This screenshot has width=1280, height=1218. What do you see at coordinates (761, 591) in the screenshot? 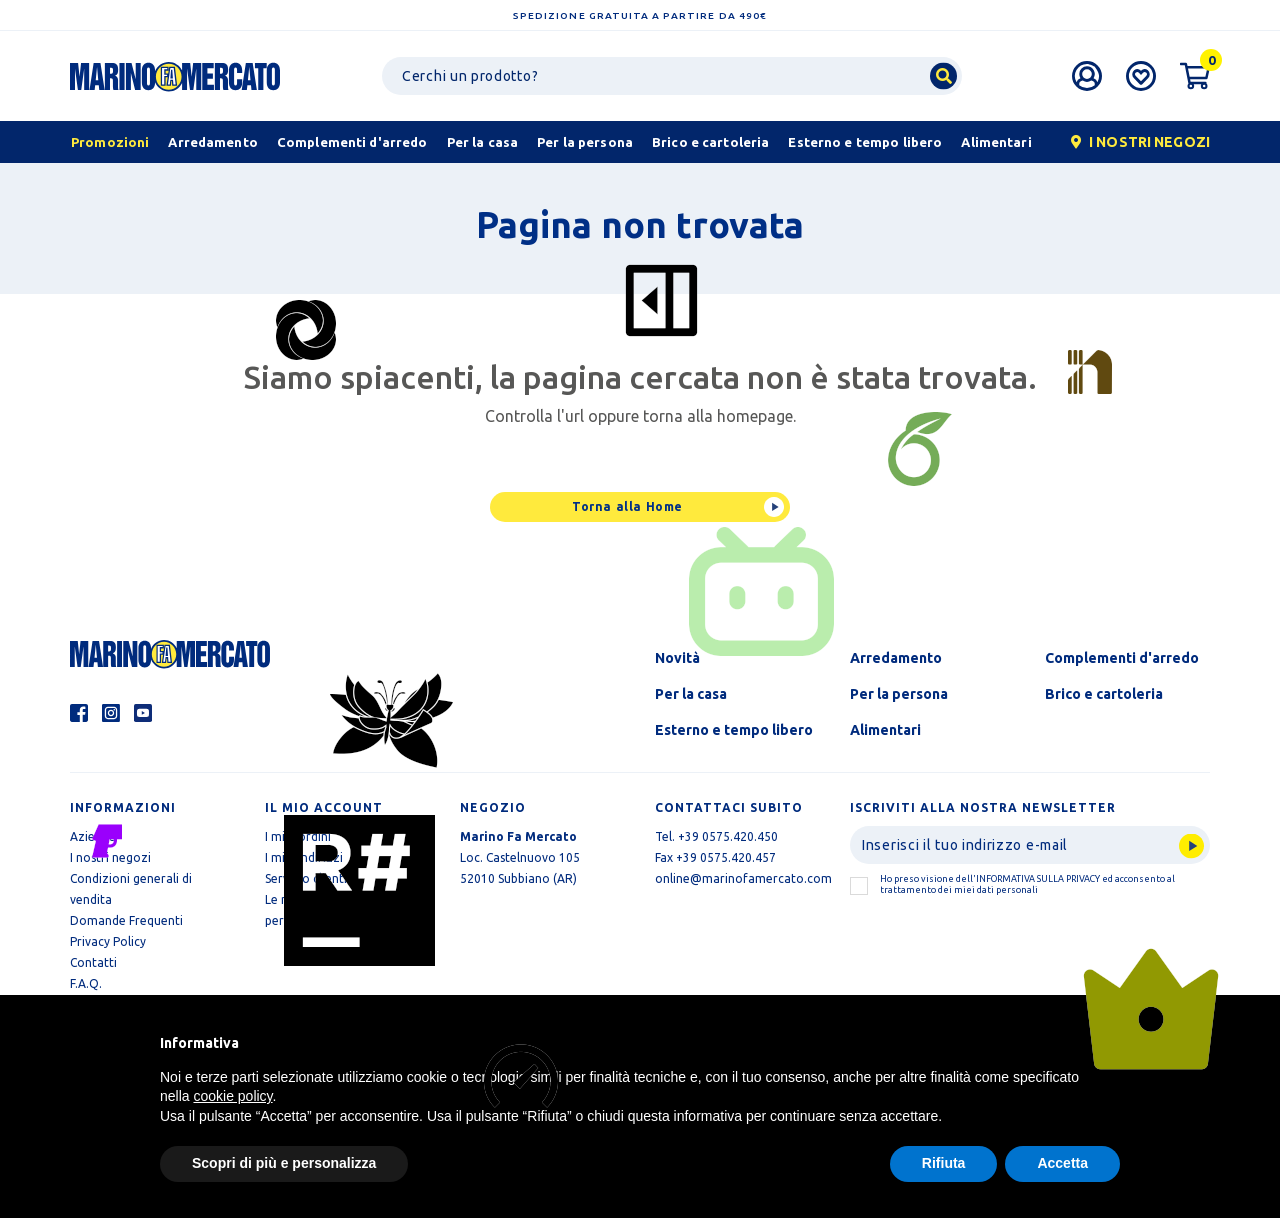
I see `open Bilibili app` at bounding box center [761, 591].